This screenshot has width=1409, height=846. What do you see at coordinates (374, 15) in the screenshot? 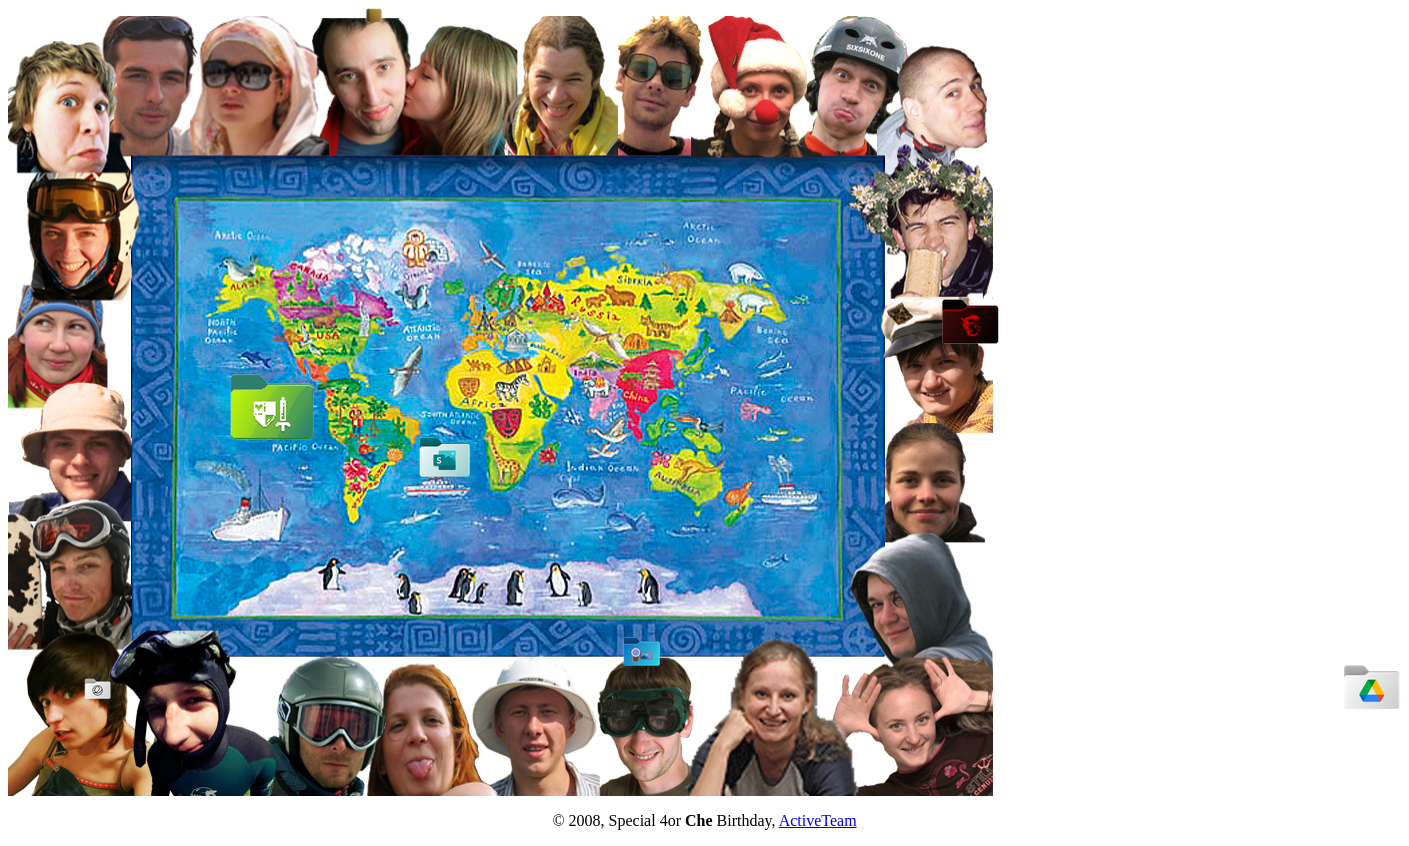
I see `access your desktop folder` at bounding box center [374, 15].